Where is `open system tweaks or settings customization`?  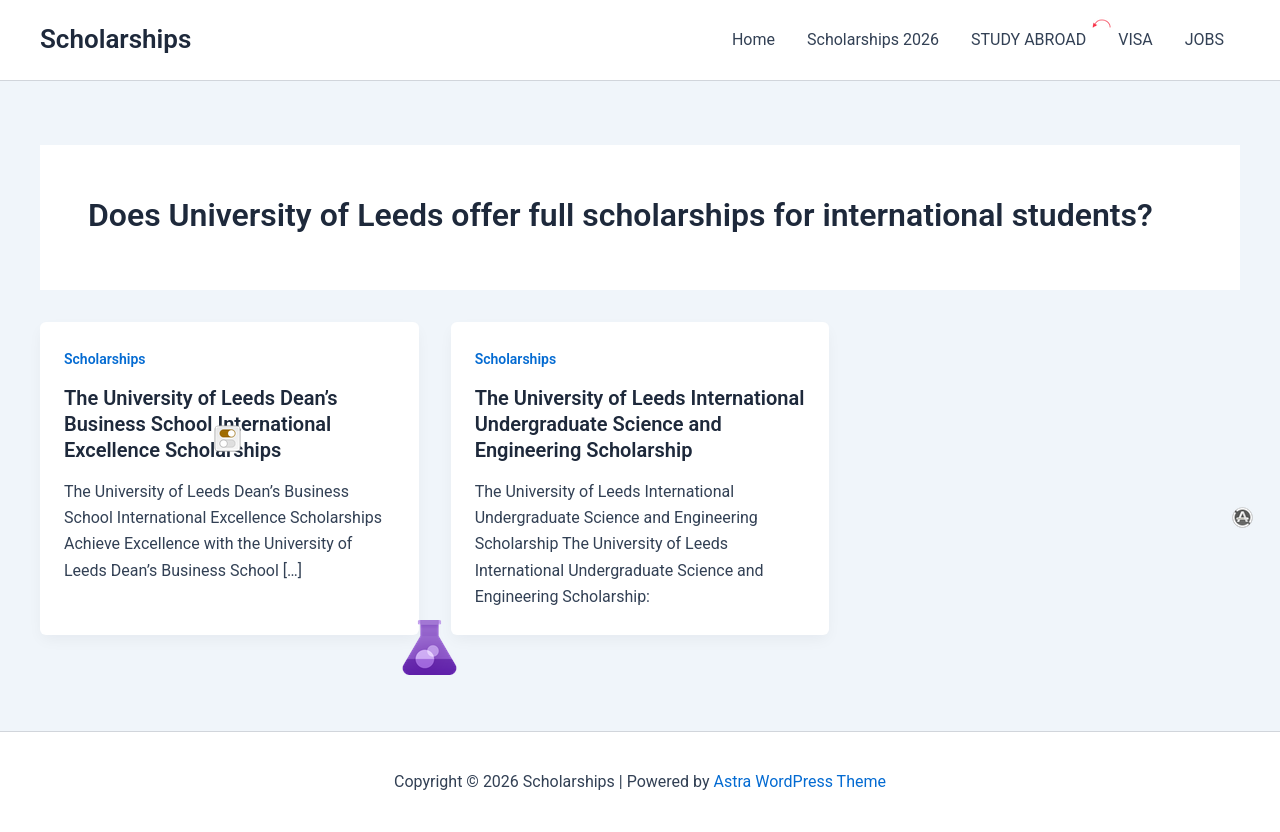 open system tweaks or settings customization is located at coordinates (227, 438).